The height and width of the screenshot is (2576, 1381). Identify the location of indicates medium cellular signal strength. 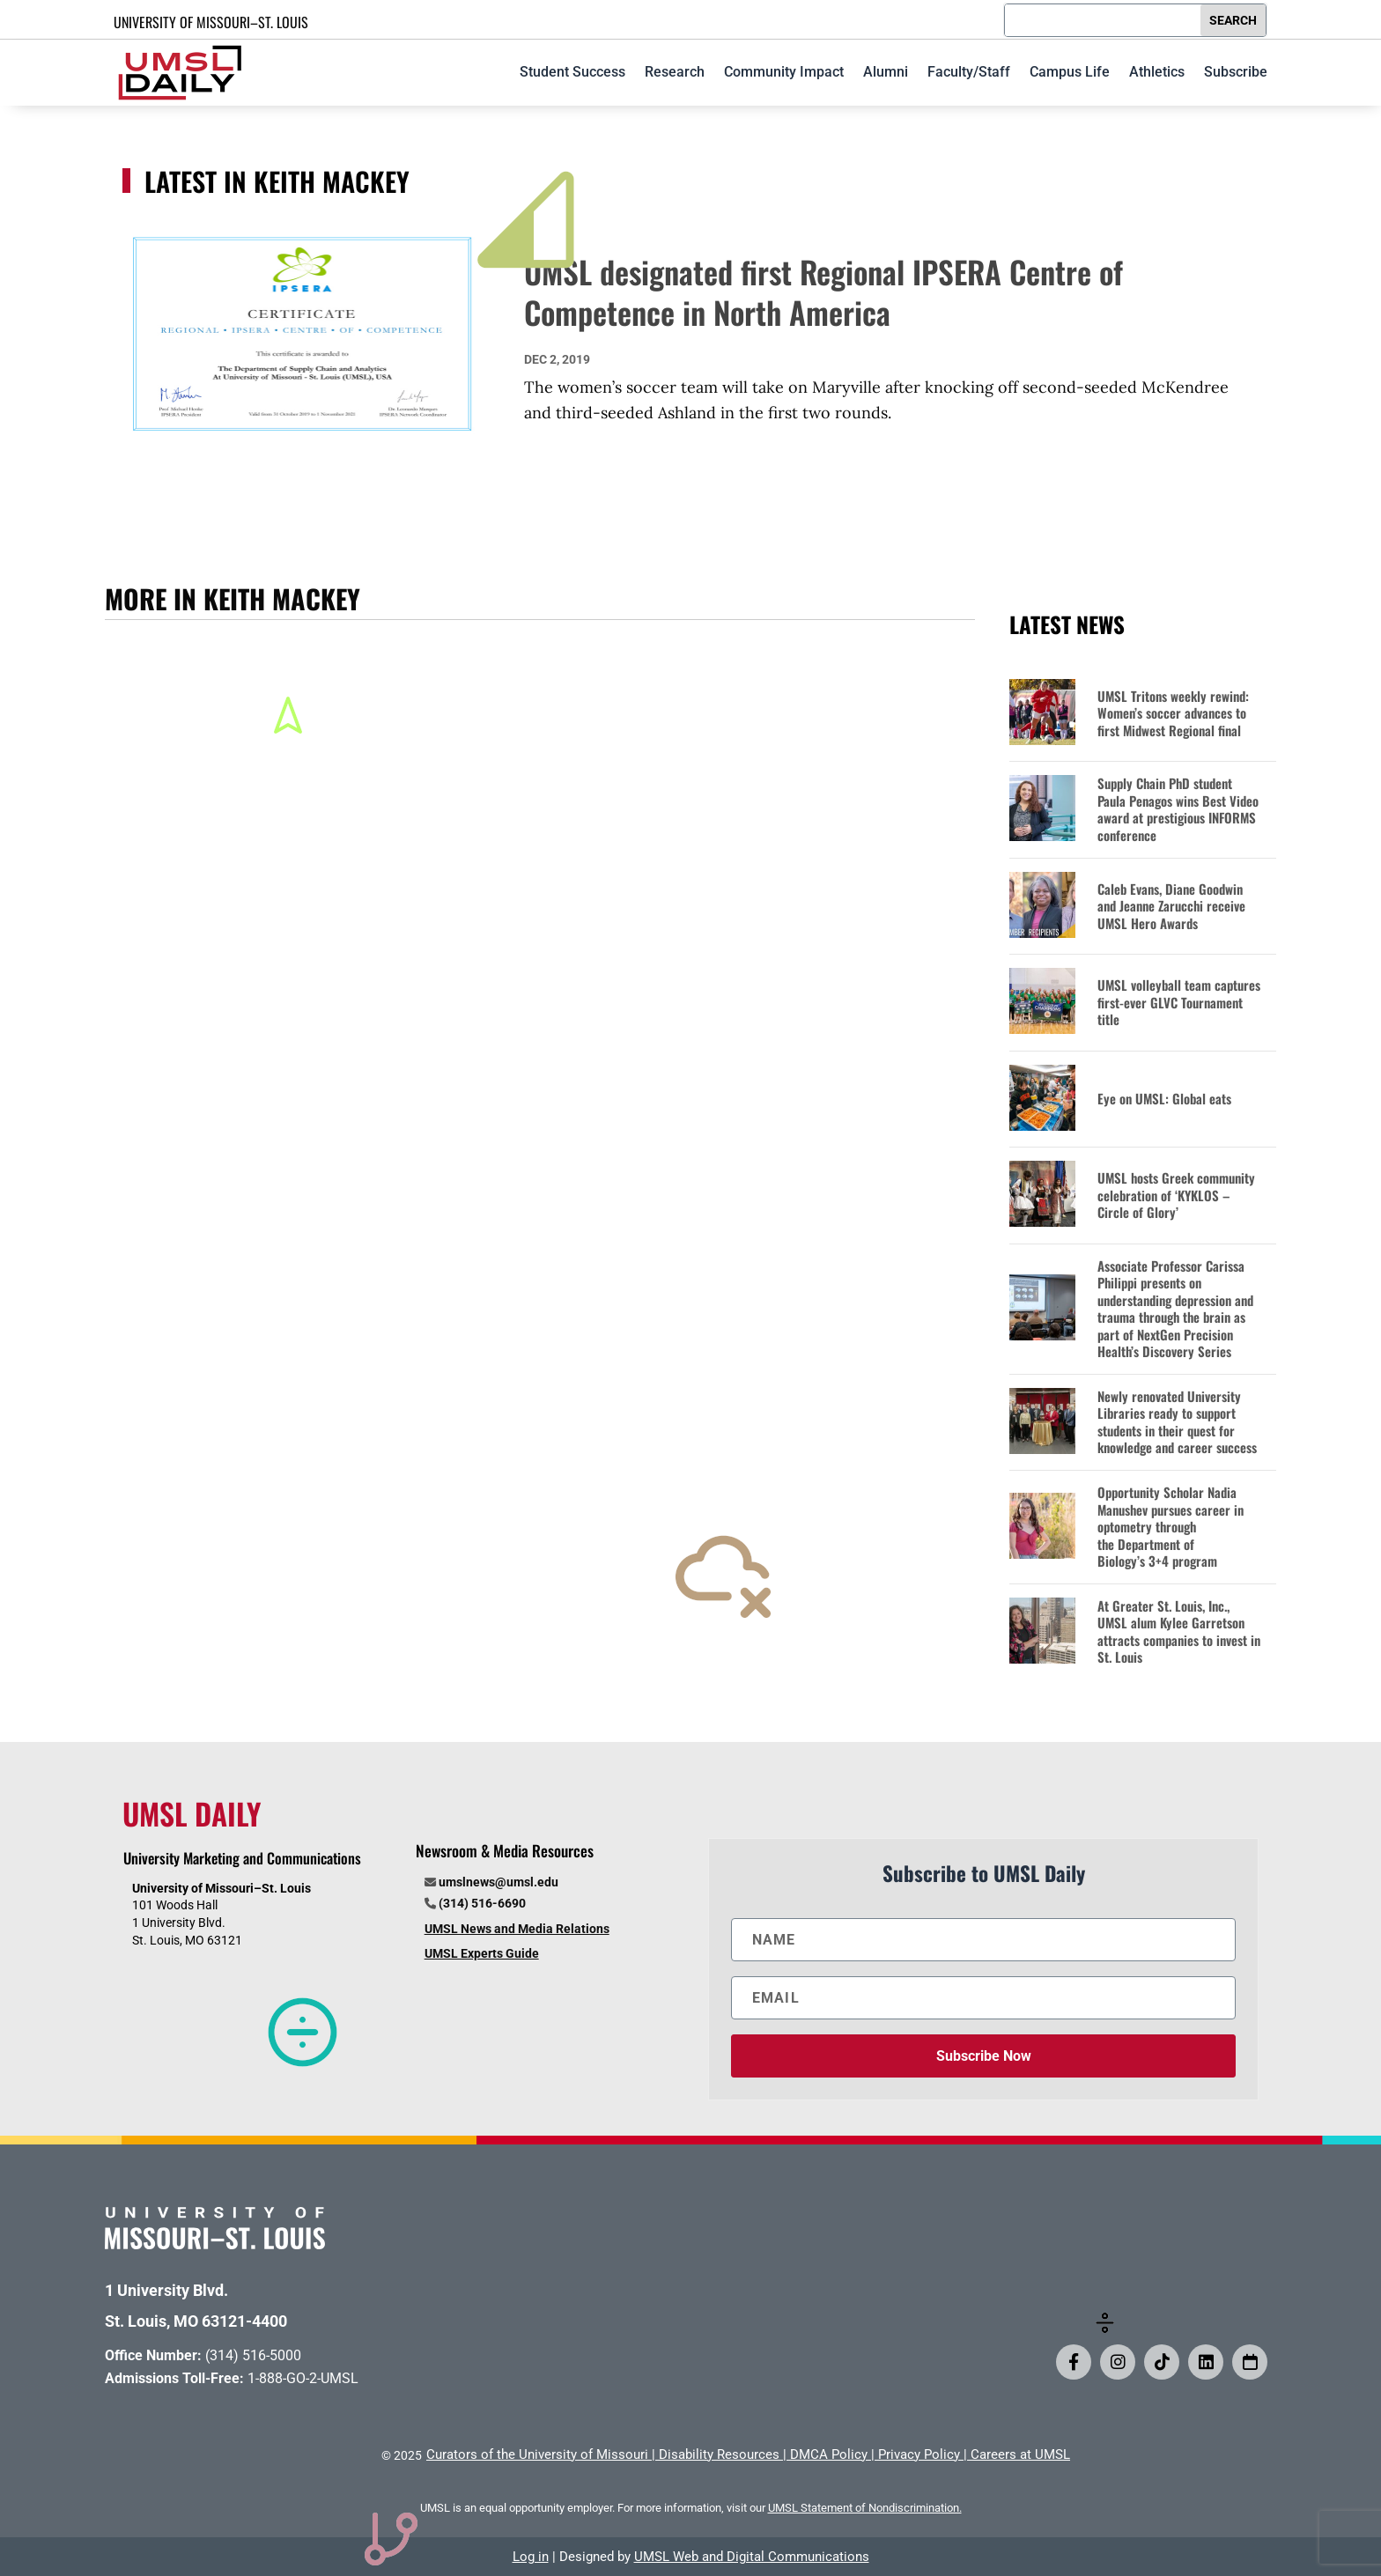
(534, 224).